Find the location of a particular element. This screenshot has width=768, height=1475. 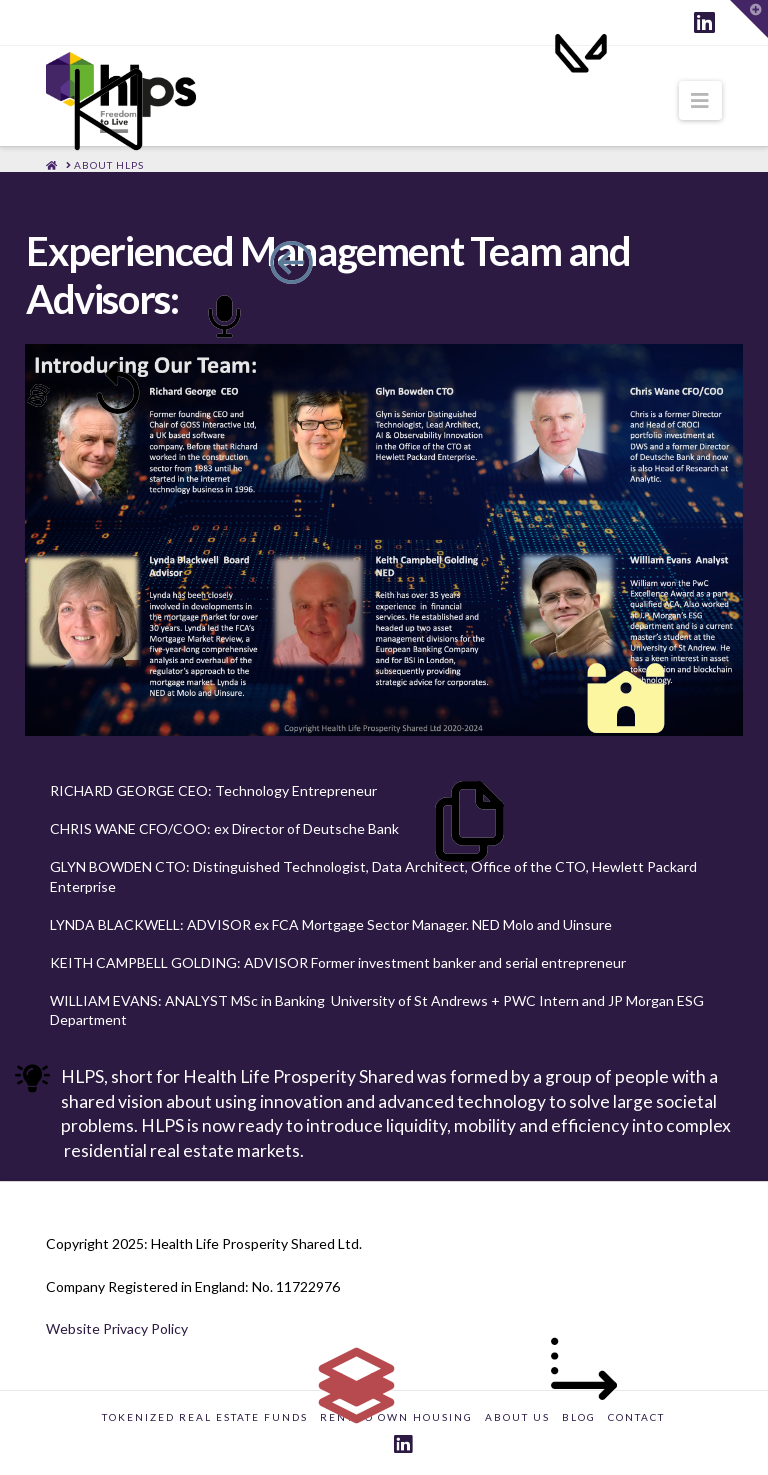

set or view the x-axis in a chart or graph is located at coordinates (584, 1367).